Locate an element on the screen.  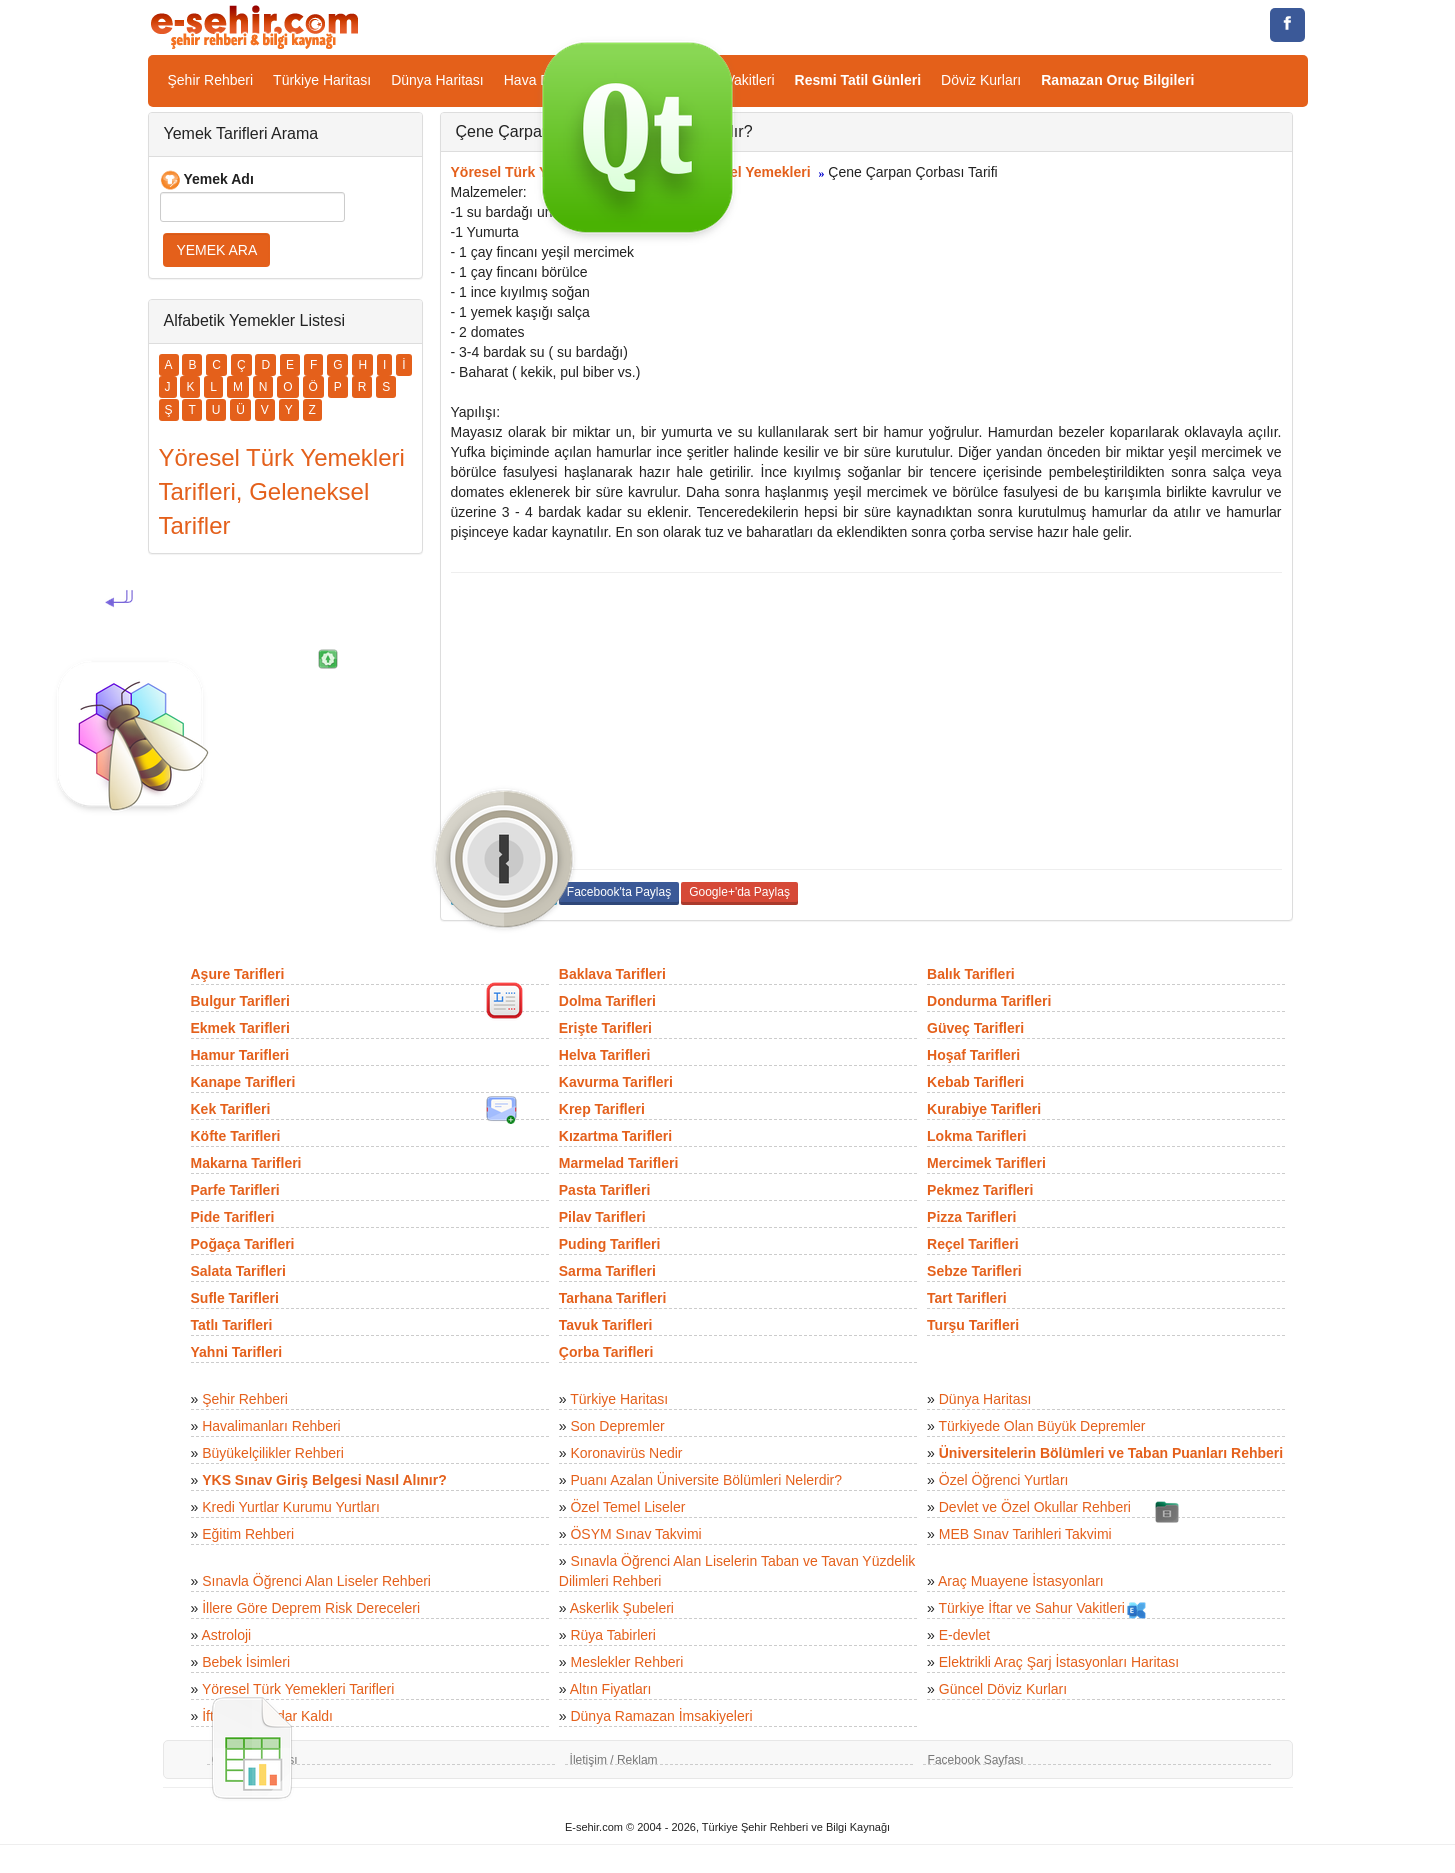
reply to all recipients of an email is located at coordinates (118, 596).